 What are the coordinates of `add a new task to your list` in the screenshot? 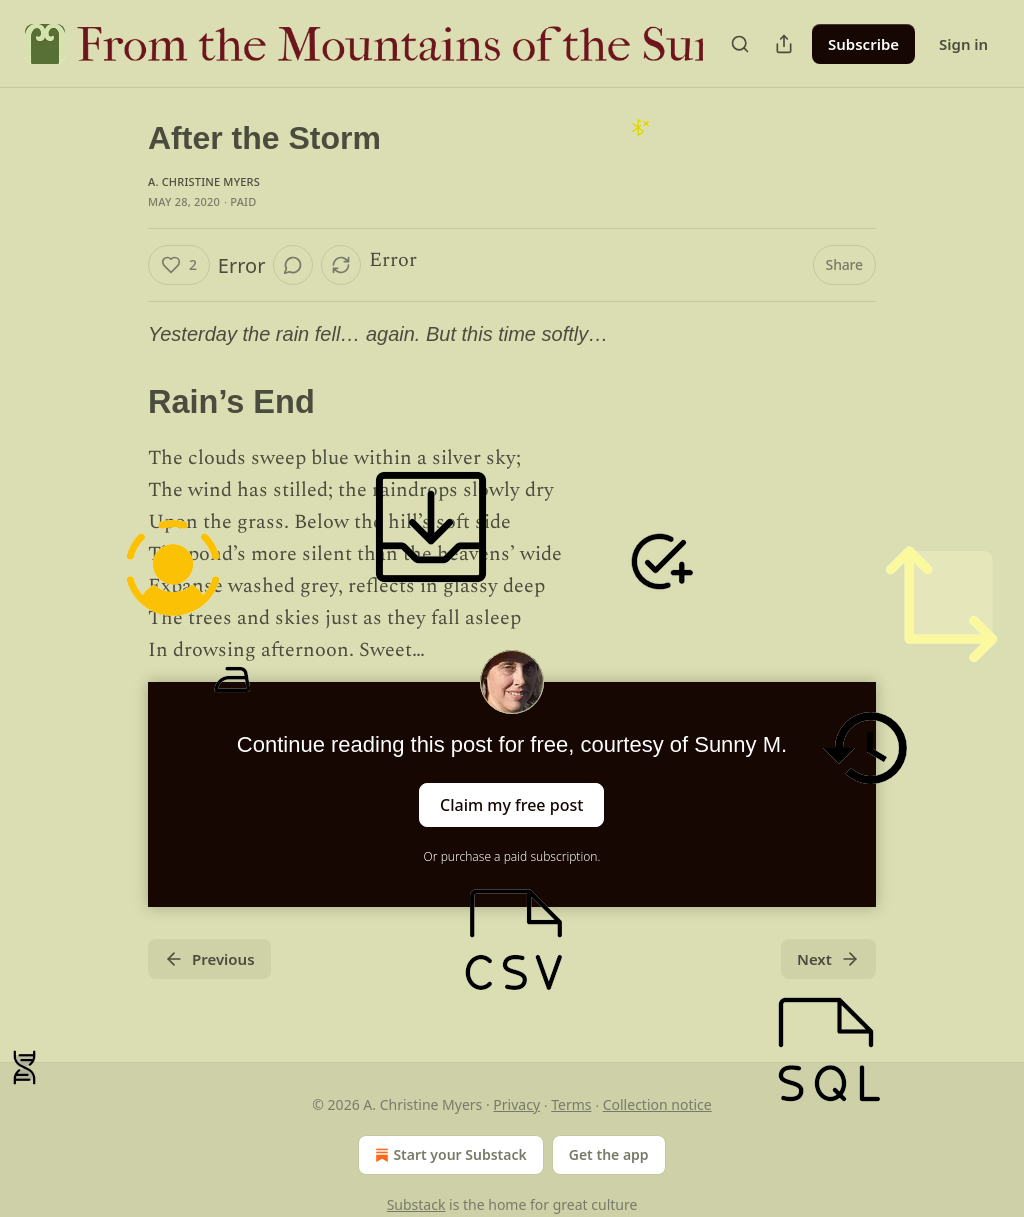 It's located at (659, 561).